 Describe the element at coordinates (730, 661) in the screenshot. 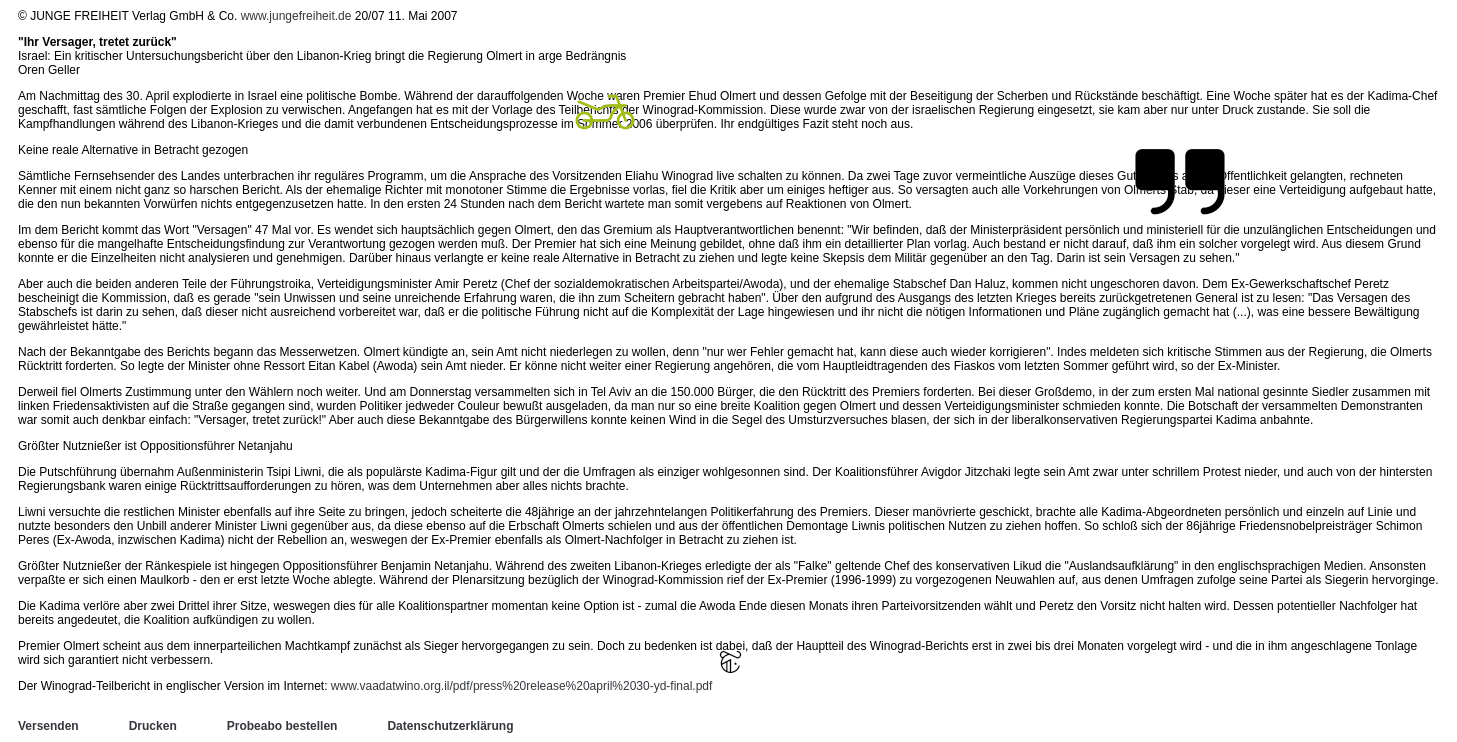

I see `open the New York Times app` at that location.